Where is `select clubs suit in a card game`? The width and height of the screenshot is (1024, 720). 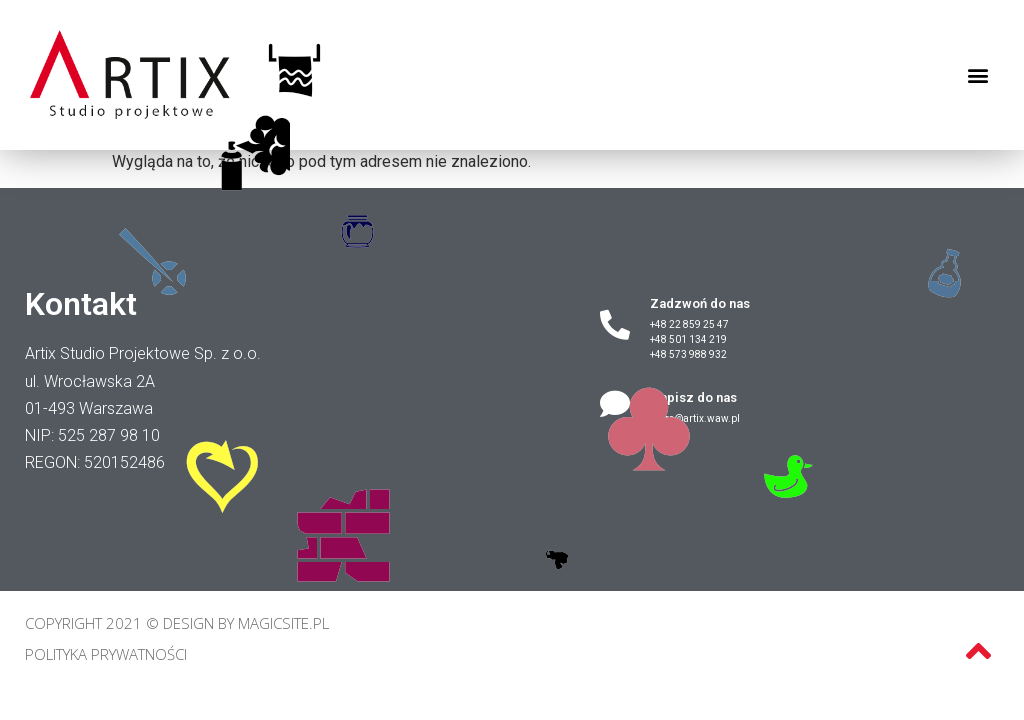
select clubs suit in a card game is located at coordinates (649, 429).